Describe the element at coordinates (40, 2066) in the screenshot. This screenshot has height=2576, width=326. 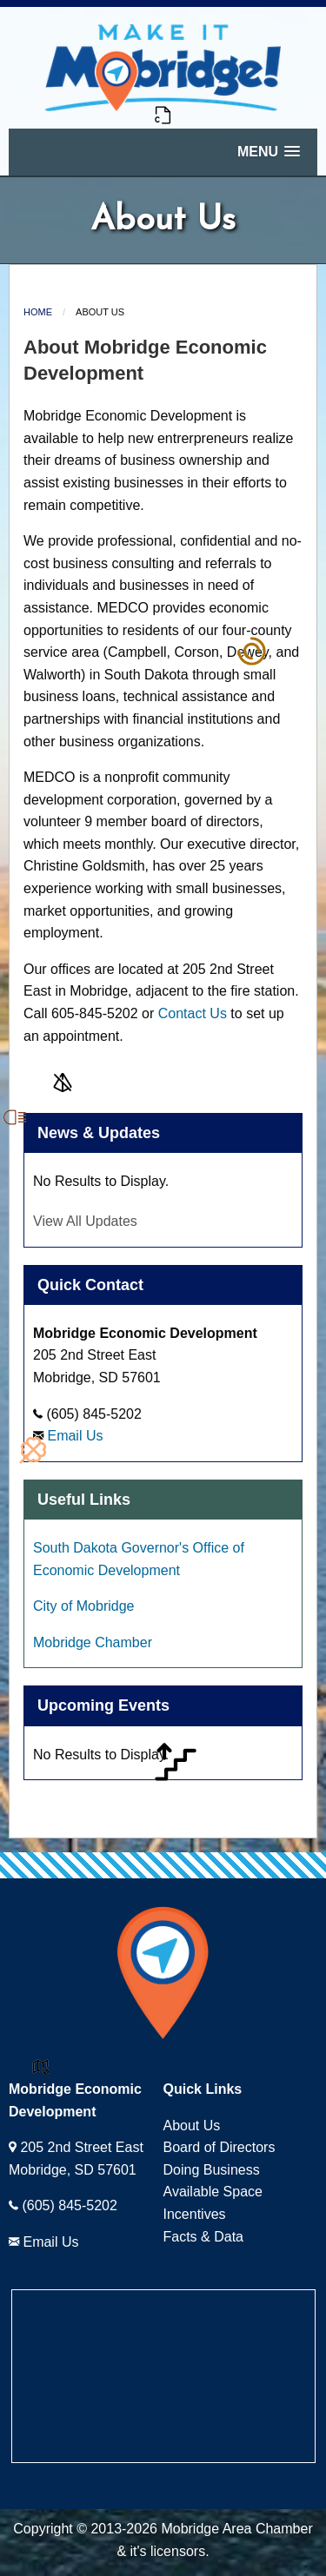
I see `cancel map navigation or directions` at that location.